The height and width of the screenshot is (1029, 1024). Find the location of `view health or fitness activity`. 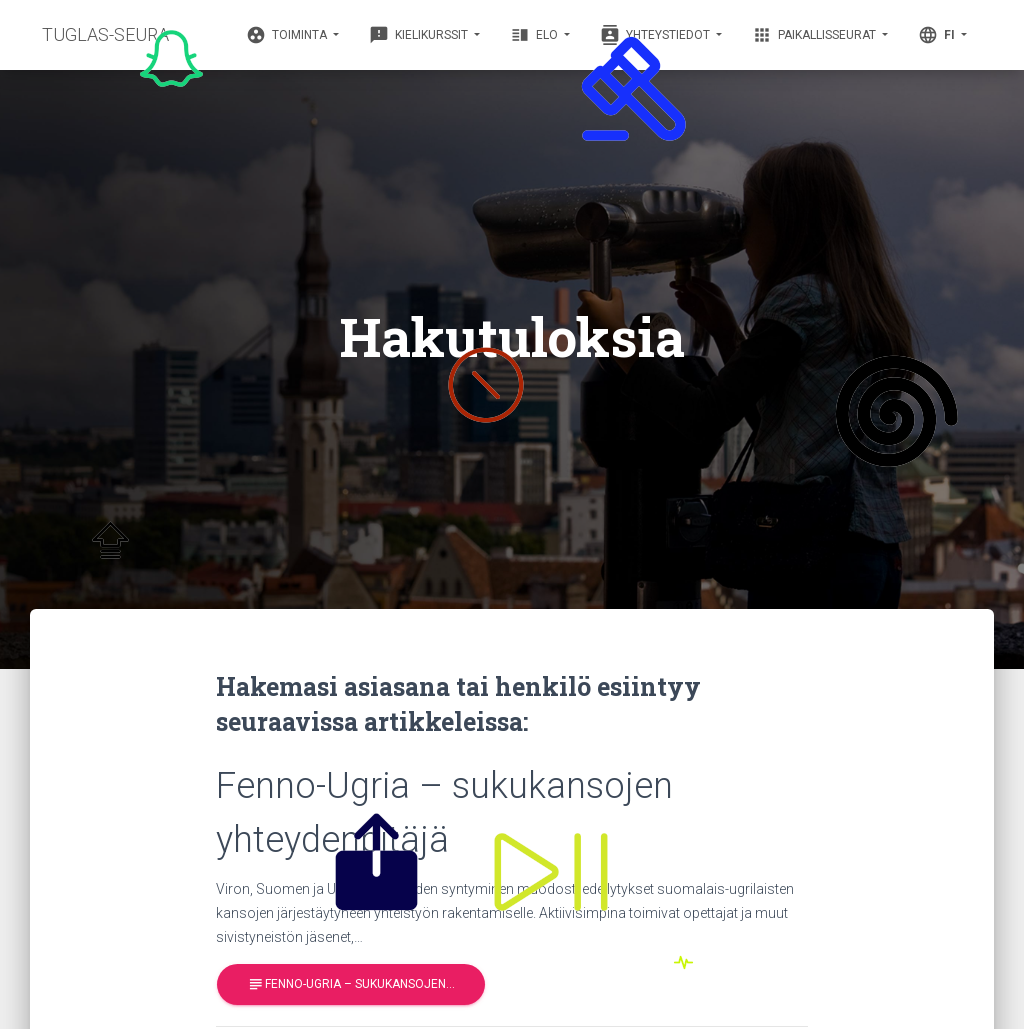

view health or fitness activity is located at coordinates (683, 962).